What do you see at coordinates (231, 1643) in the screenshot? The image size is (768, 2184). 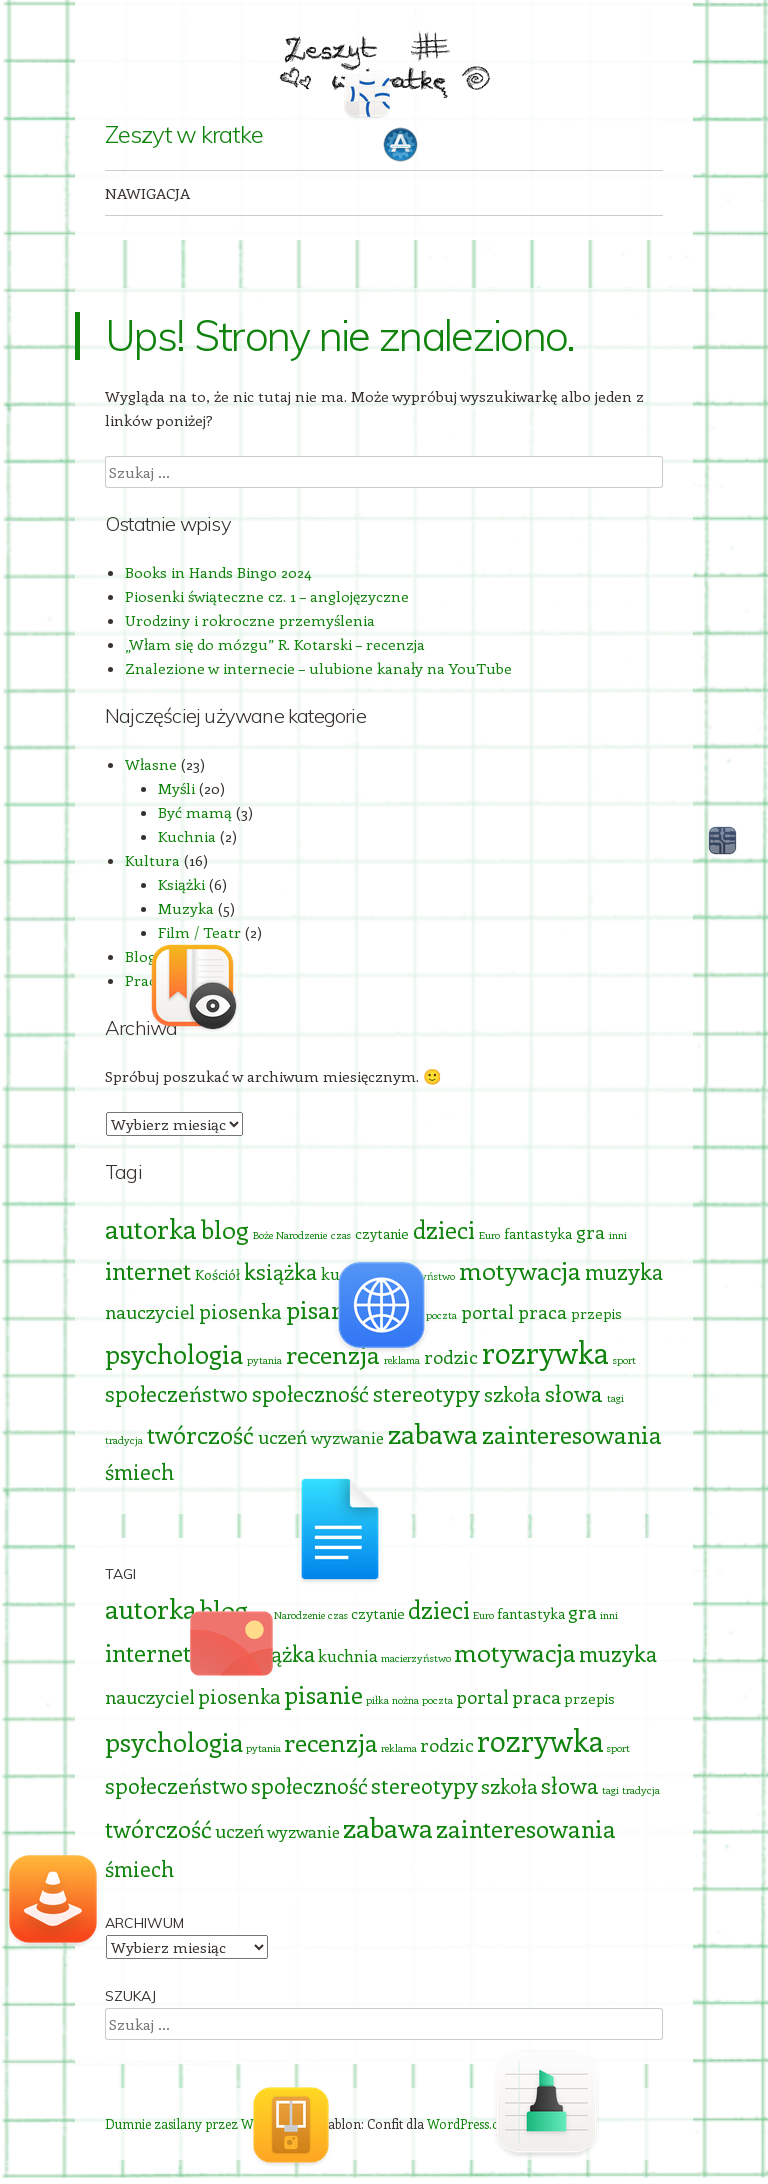 I see `indicates item is linked to photos library` at bounding box center [231, 1643].